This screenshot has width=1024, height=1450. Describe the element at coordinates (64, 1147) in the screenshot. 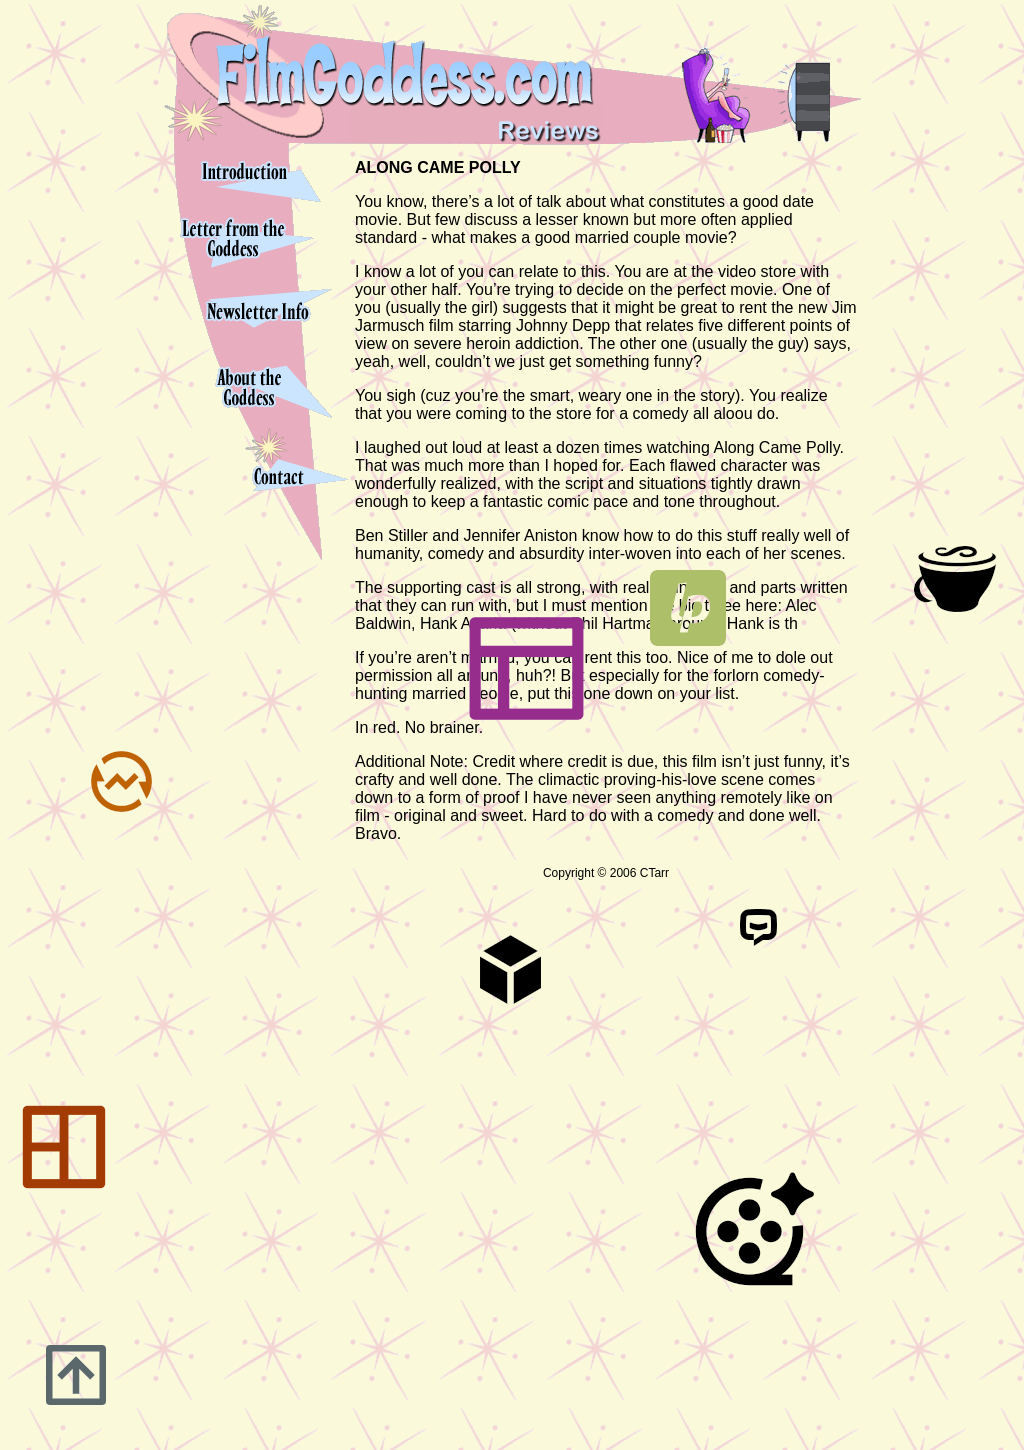

I see `switch to grid layout view` at that location.